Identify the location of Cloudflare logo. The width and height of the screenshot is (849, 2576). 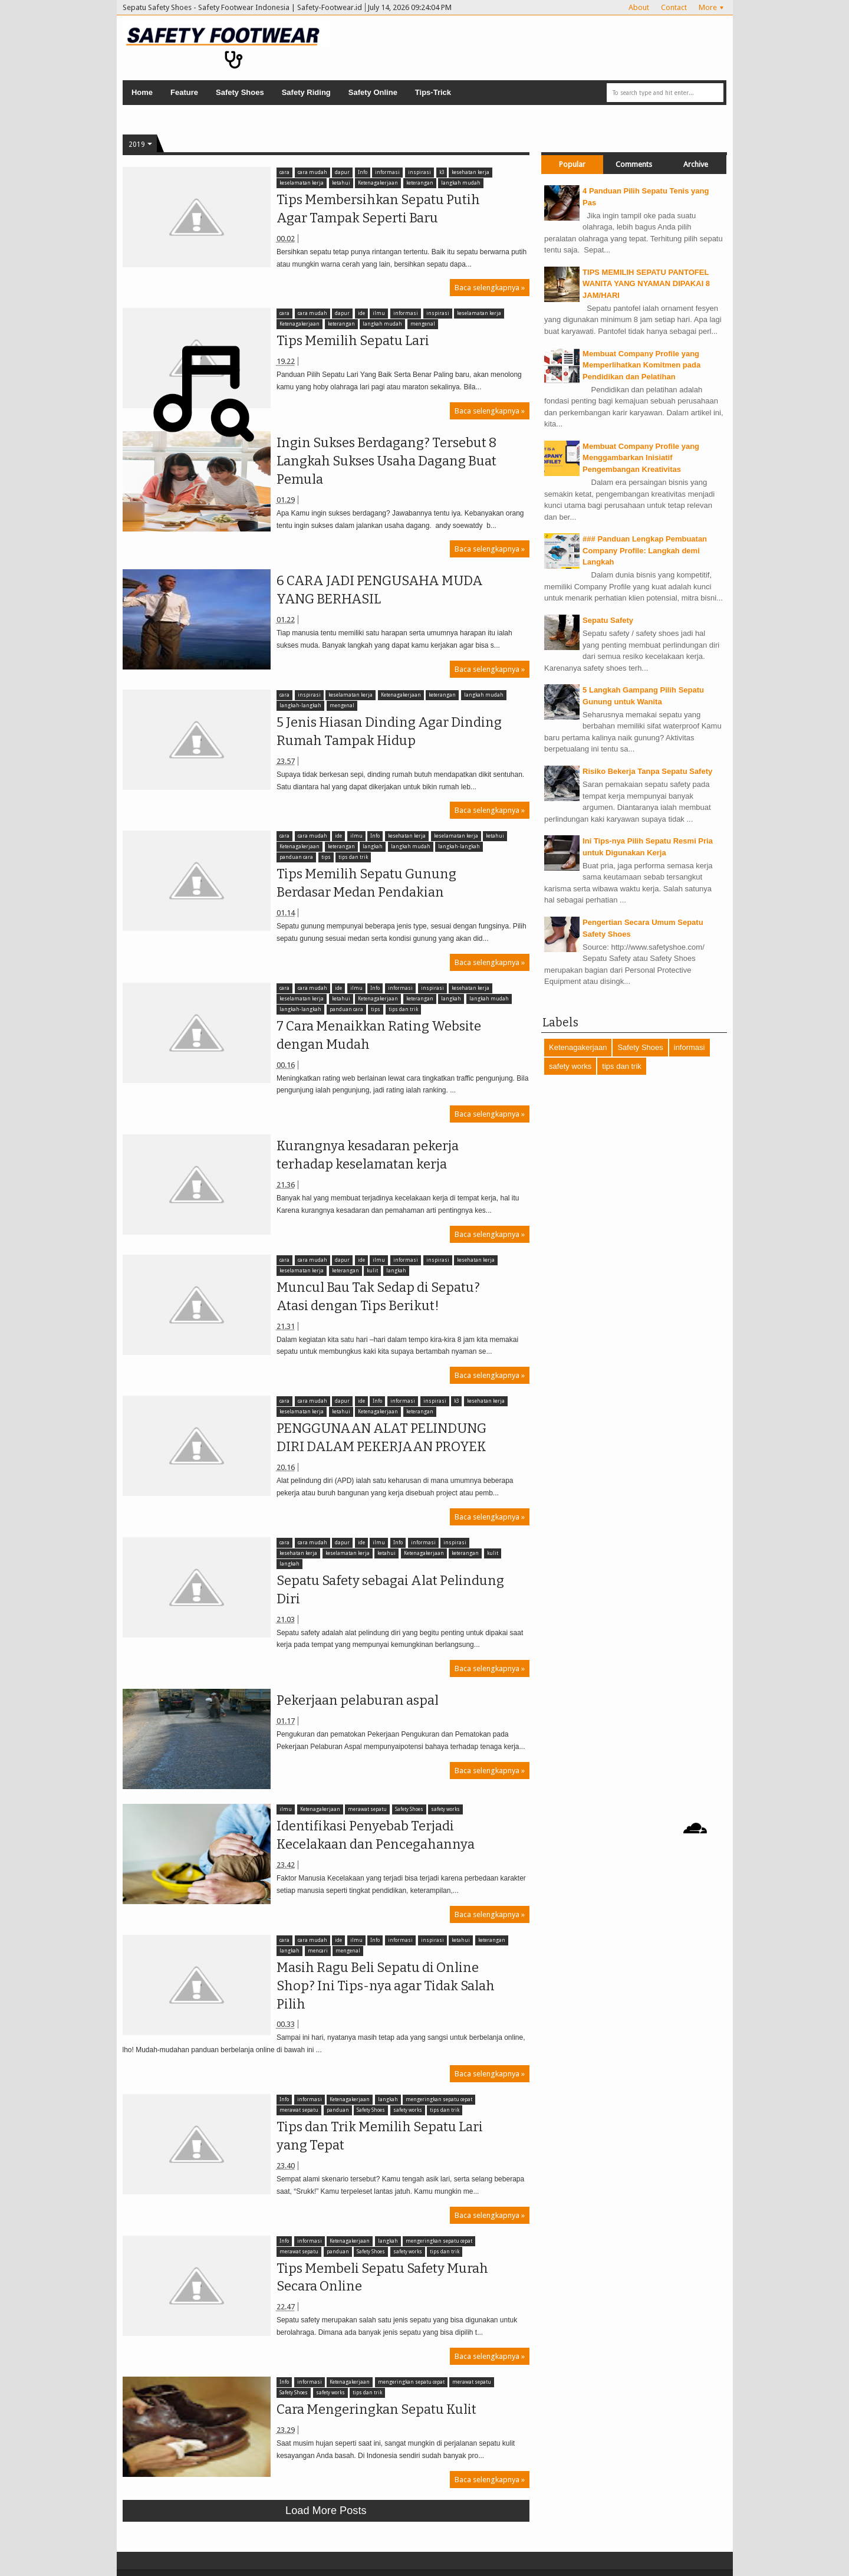
(695, 1829).